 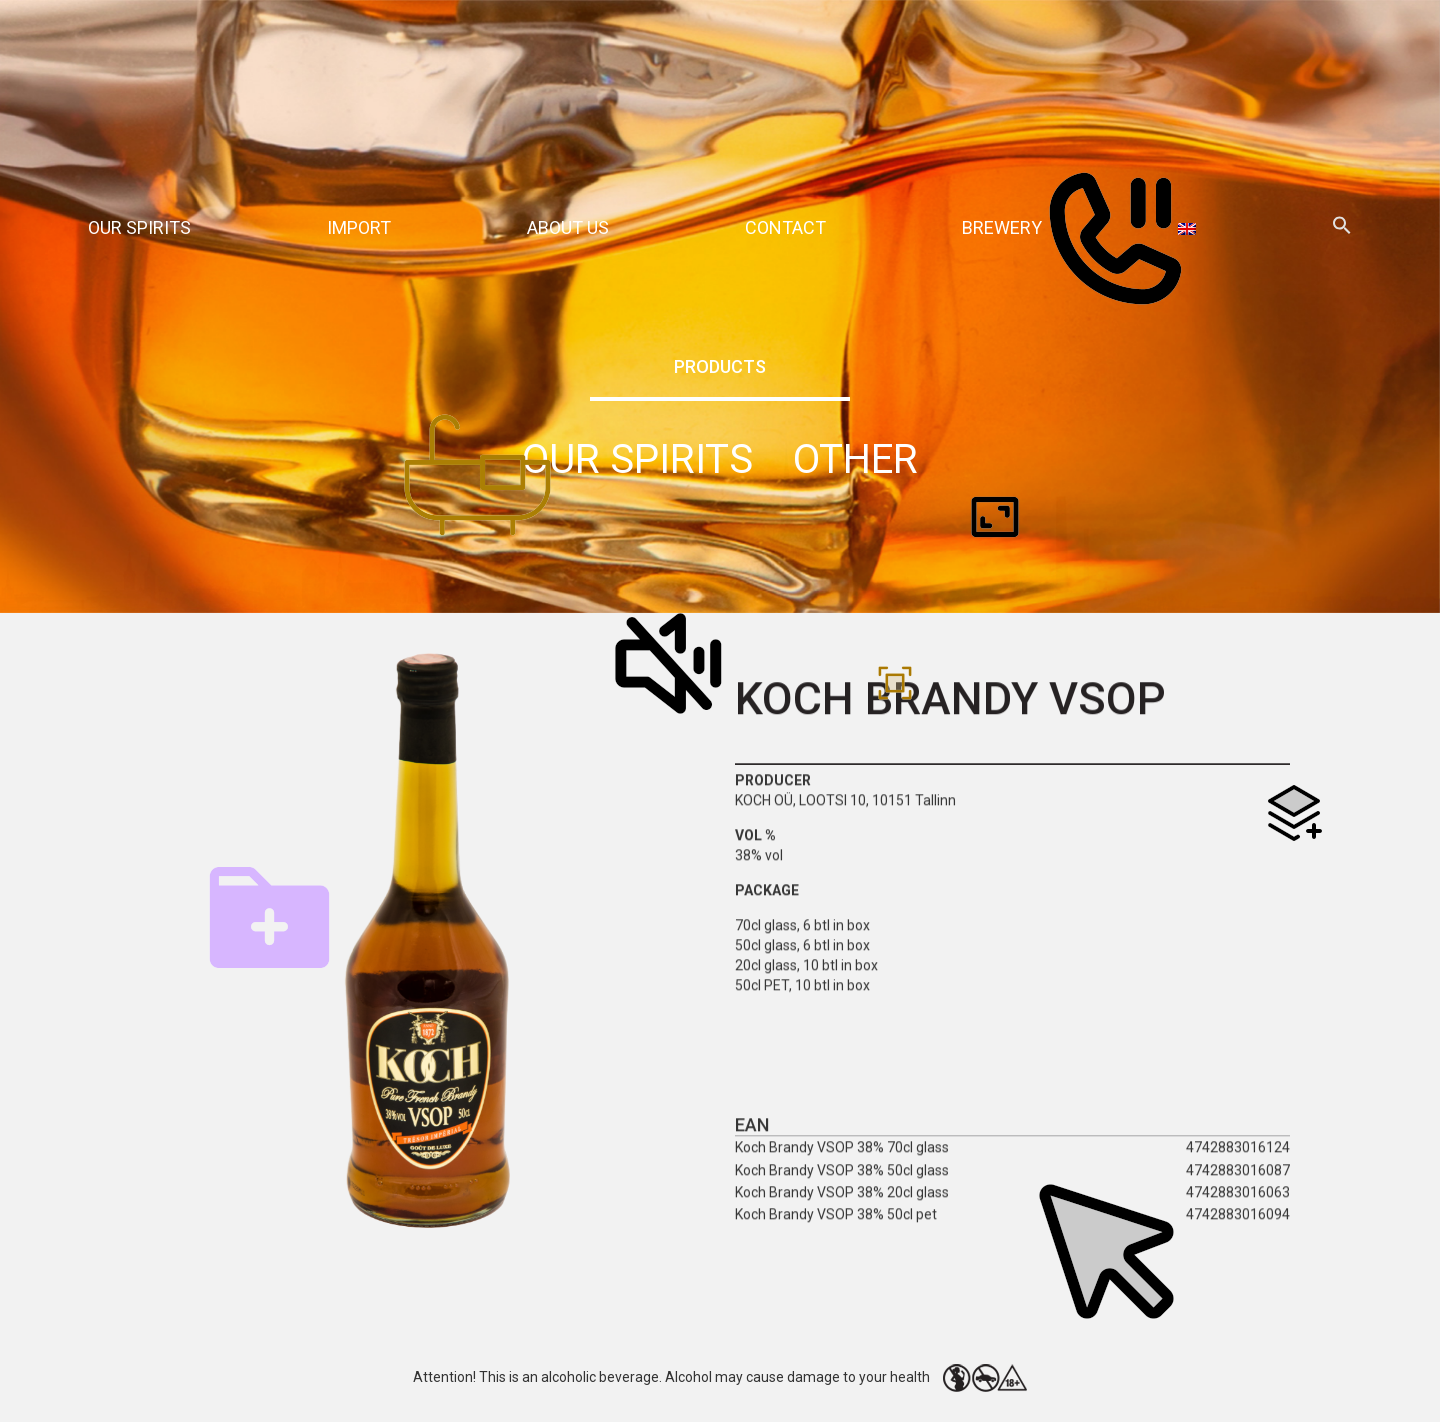 I want to click on put current call on hold, so click(x=1118, y=236).